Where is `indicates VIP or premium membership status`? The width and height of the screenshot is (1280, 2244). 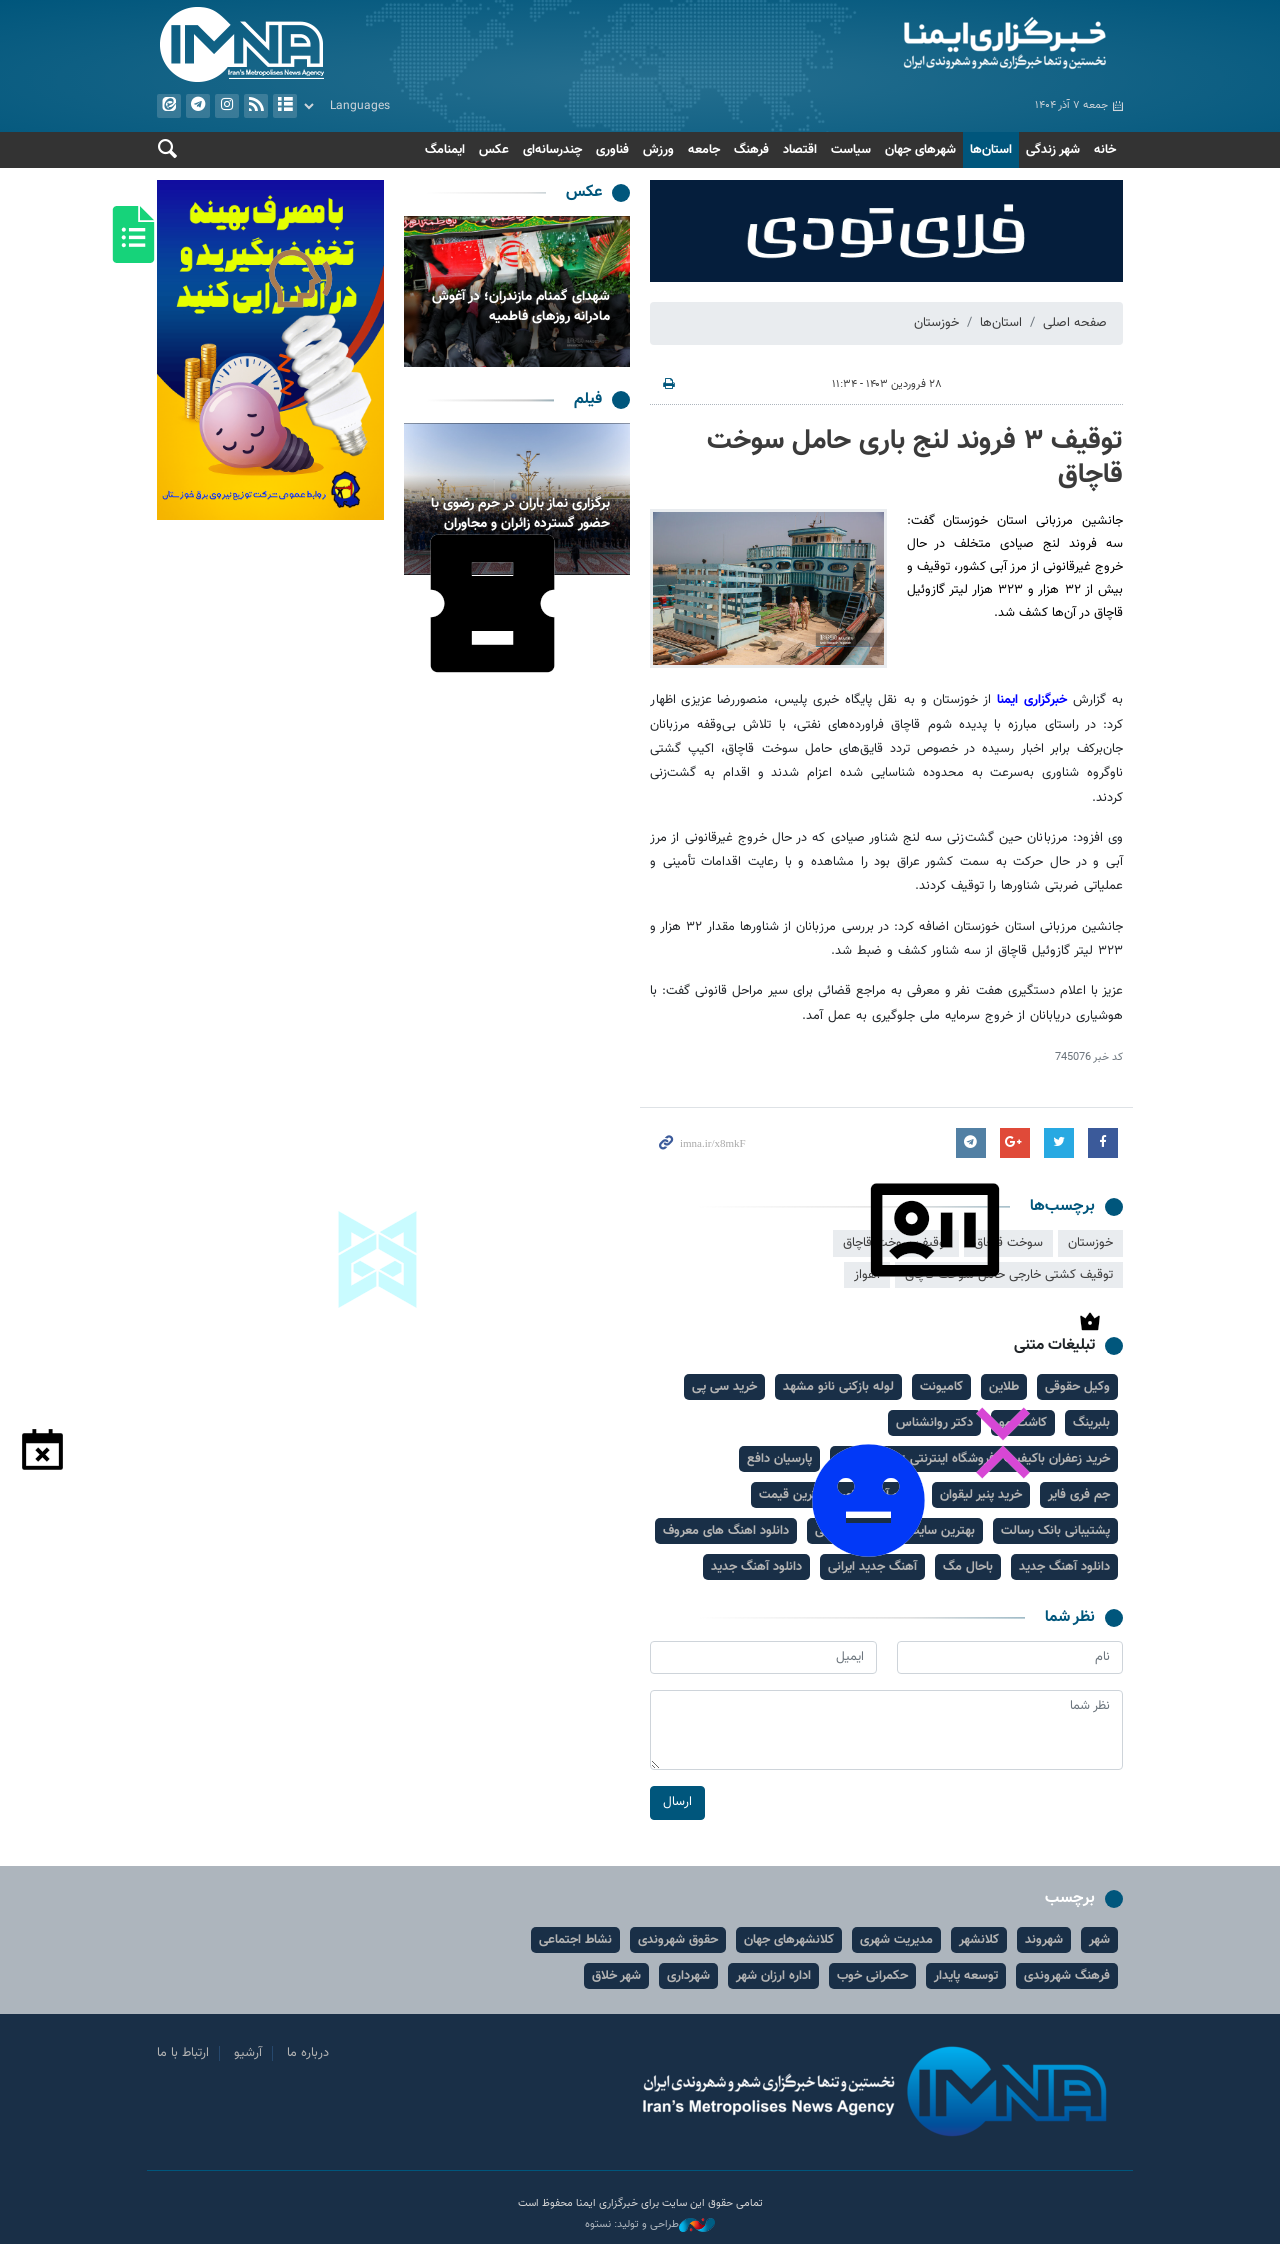 indicates VIP or premium membership status is located at coordinates (1090, 1322).